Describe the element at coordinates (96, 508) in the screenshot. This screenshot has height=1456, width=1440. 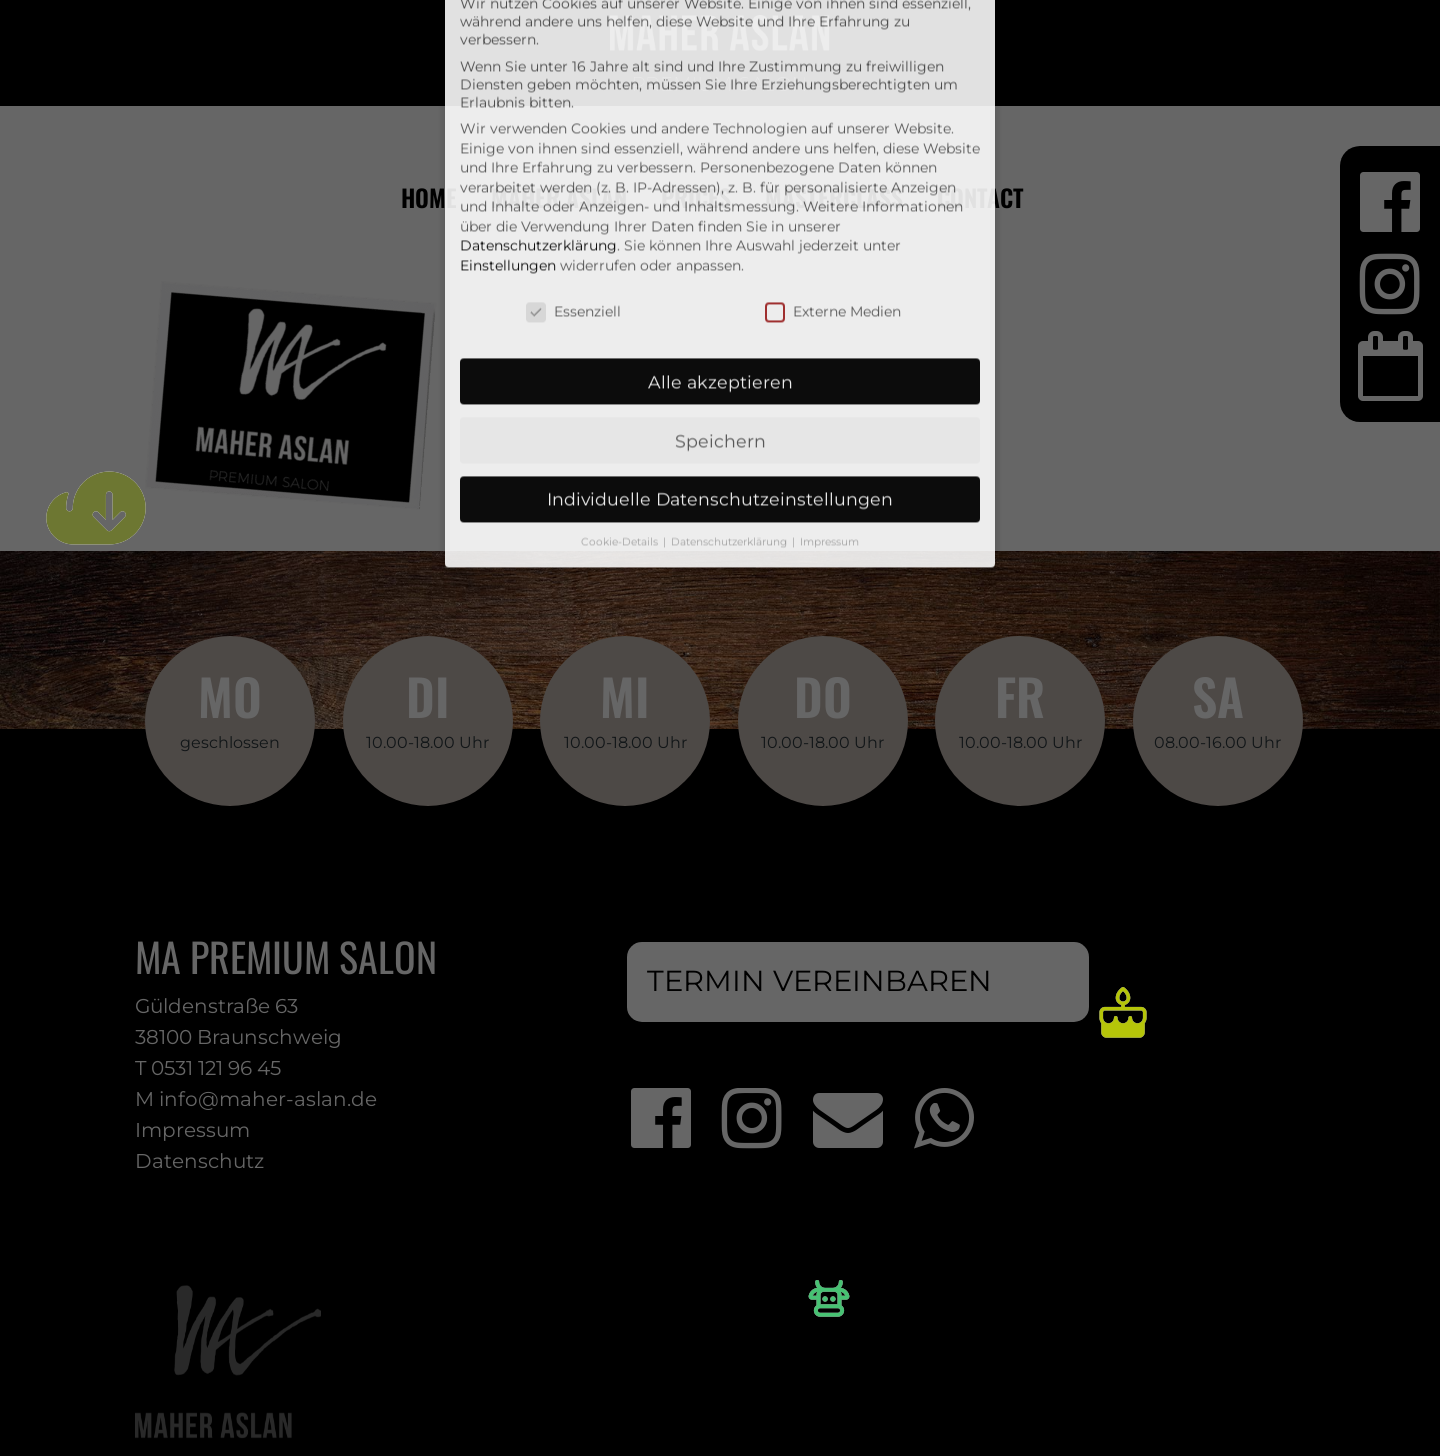
I see `download from the cloud` at that location.